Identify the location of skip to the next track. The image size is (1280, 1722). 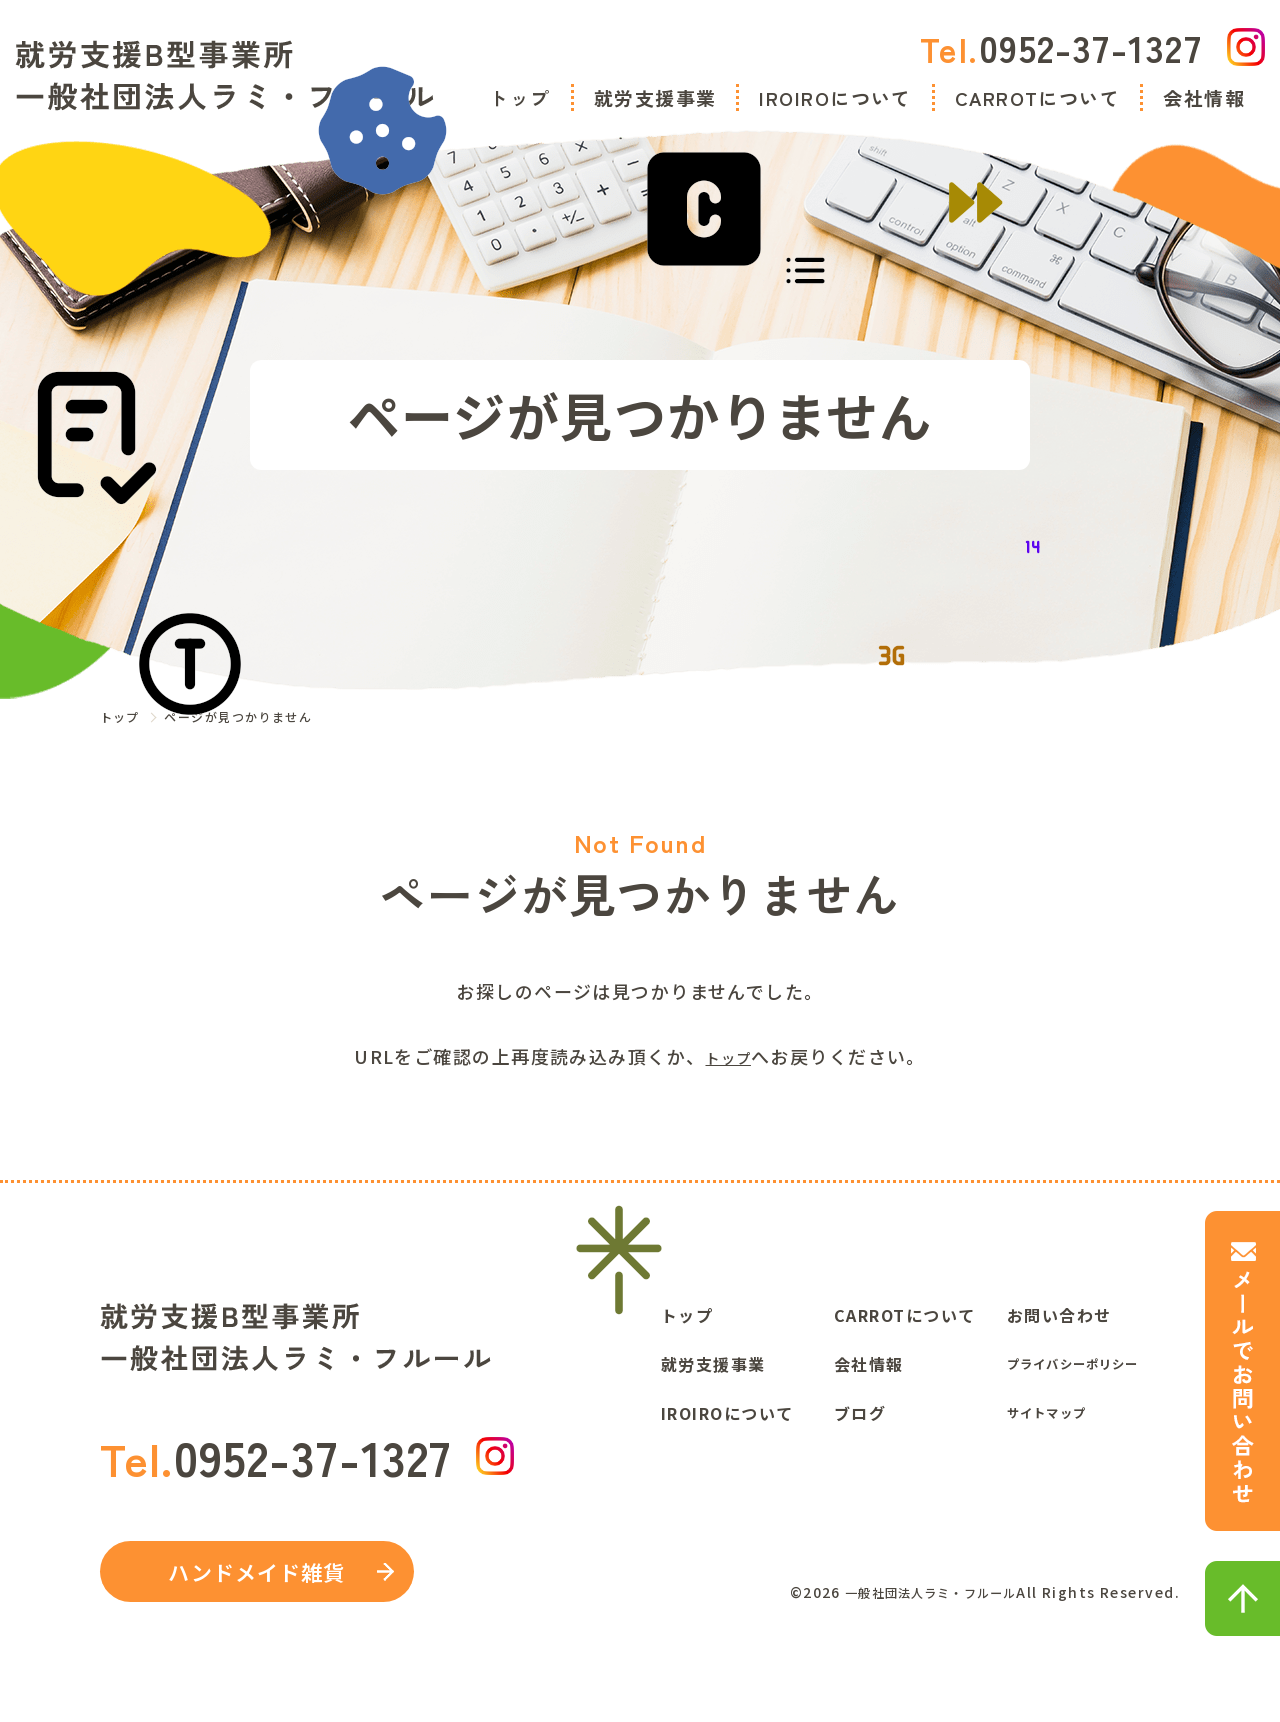
(974, 202).